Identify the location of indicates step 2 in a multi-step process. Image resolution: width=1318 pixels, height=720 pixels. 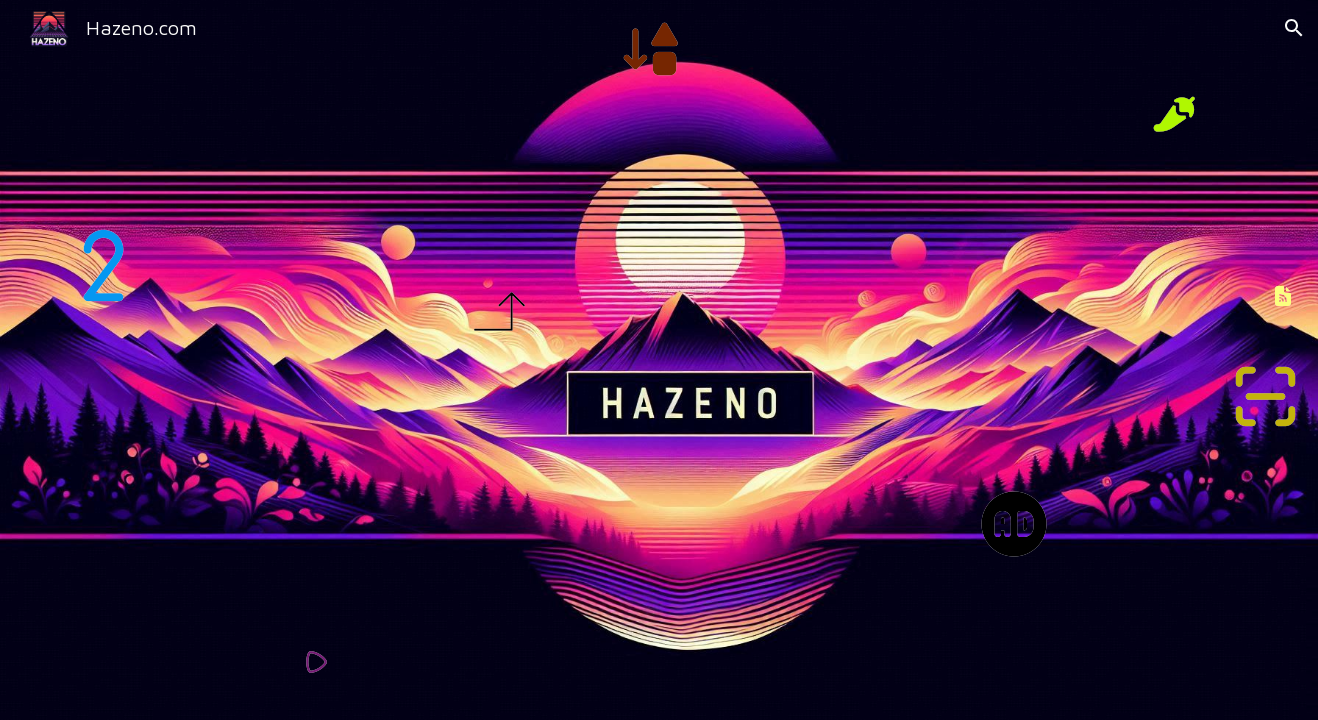
(103, 265).